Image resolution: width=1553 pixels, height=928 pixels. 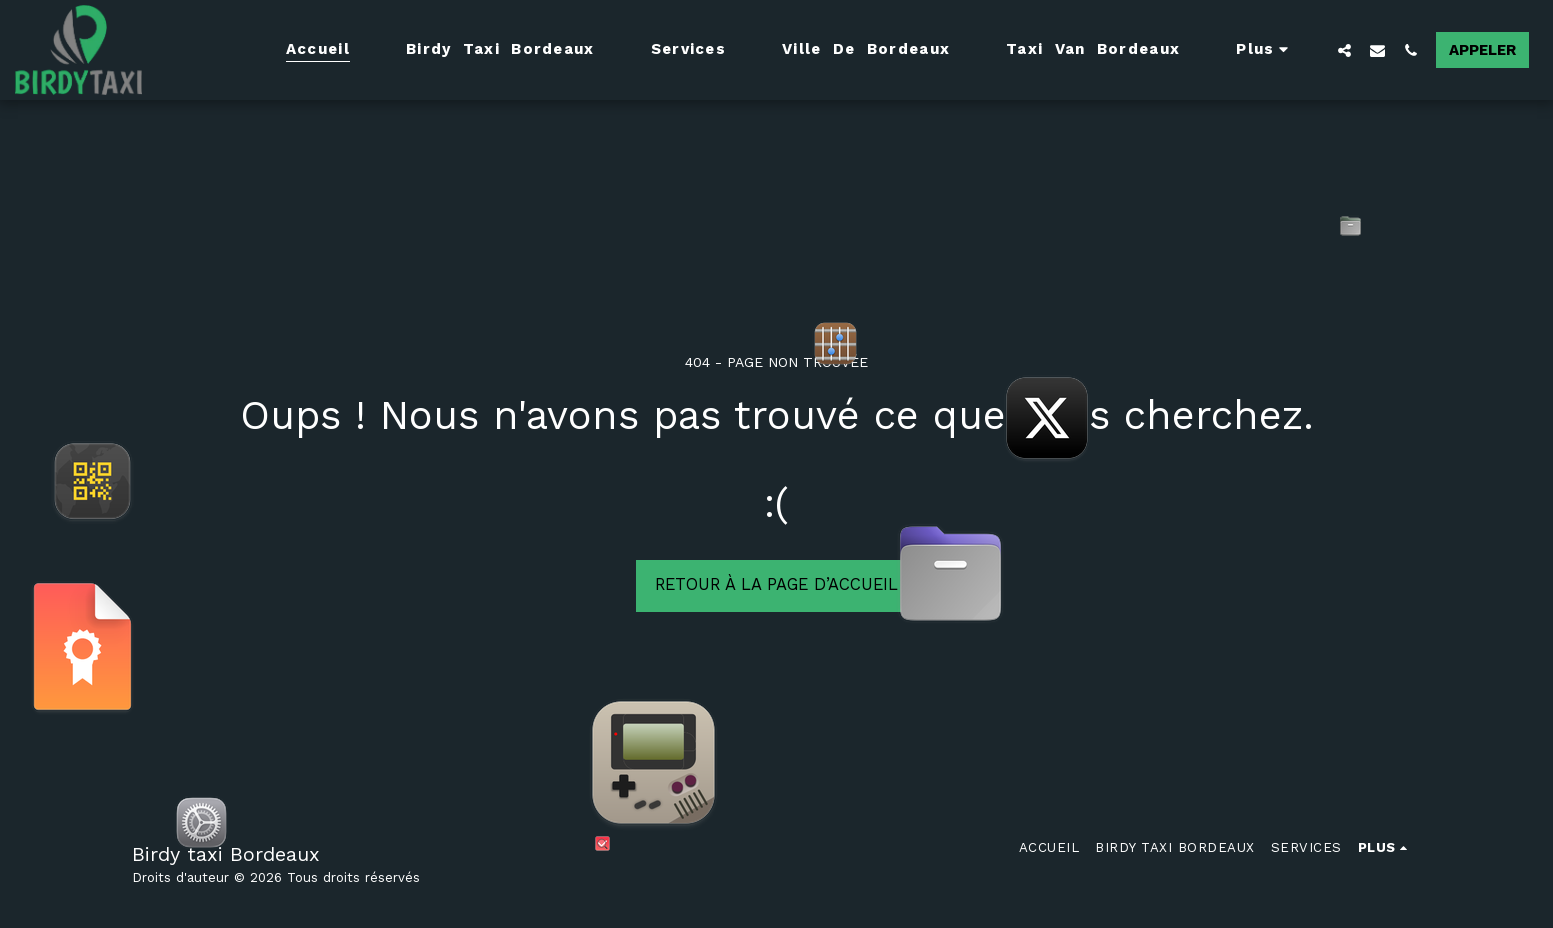 I want to click on open system settings or preferences, so click(x=201, y=822).